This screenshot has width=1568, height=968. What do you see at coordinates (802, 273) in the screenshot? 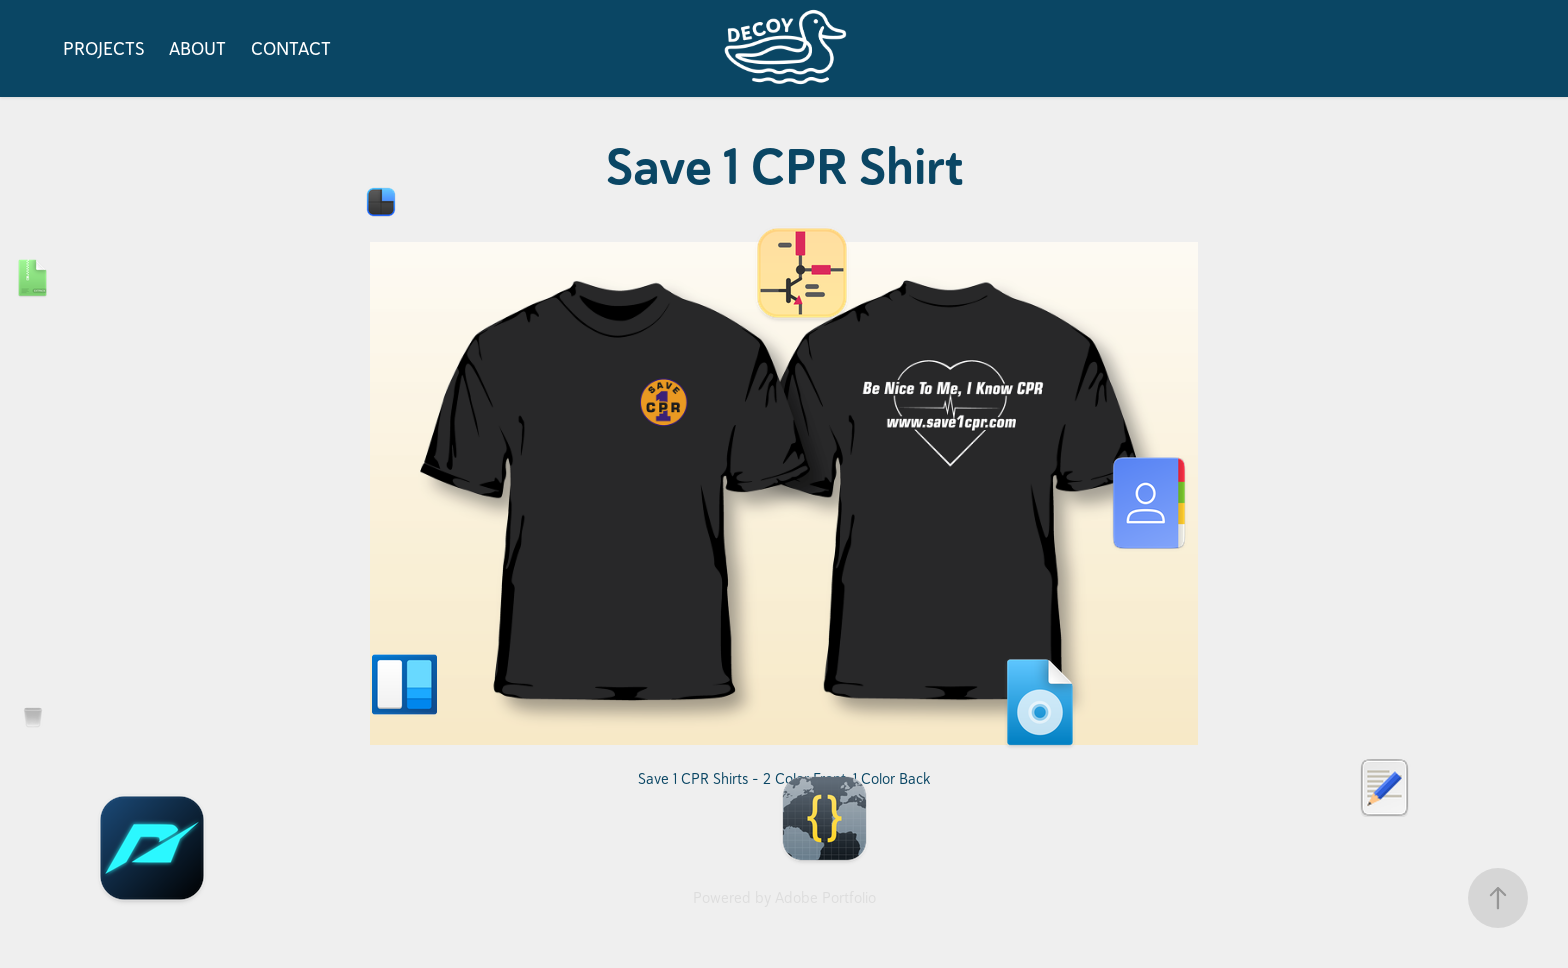
I see `open eeschema circuit schematic editor` at bounding box center [802, 273].